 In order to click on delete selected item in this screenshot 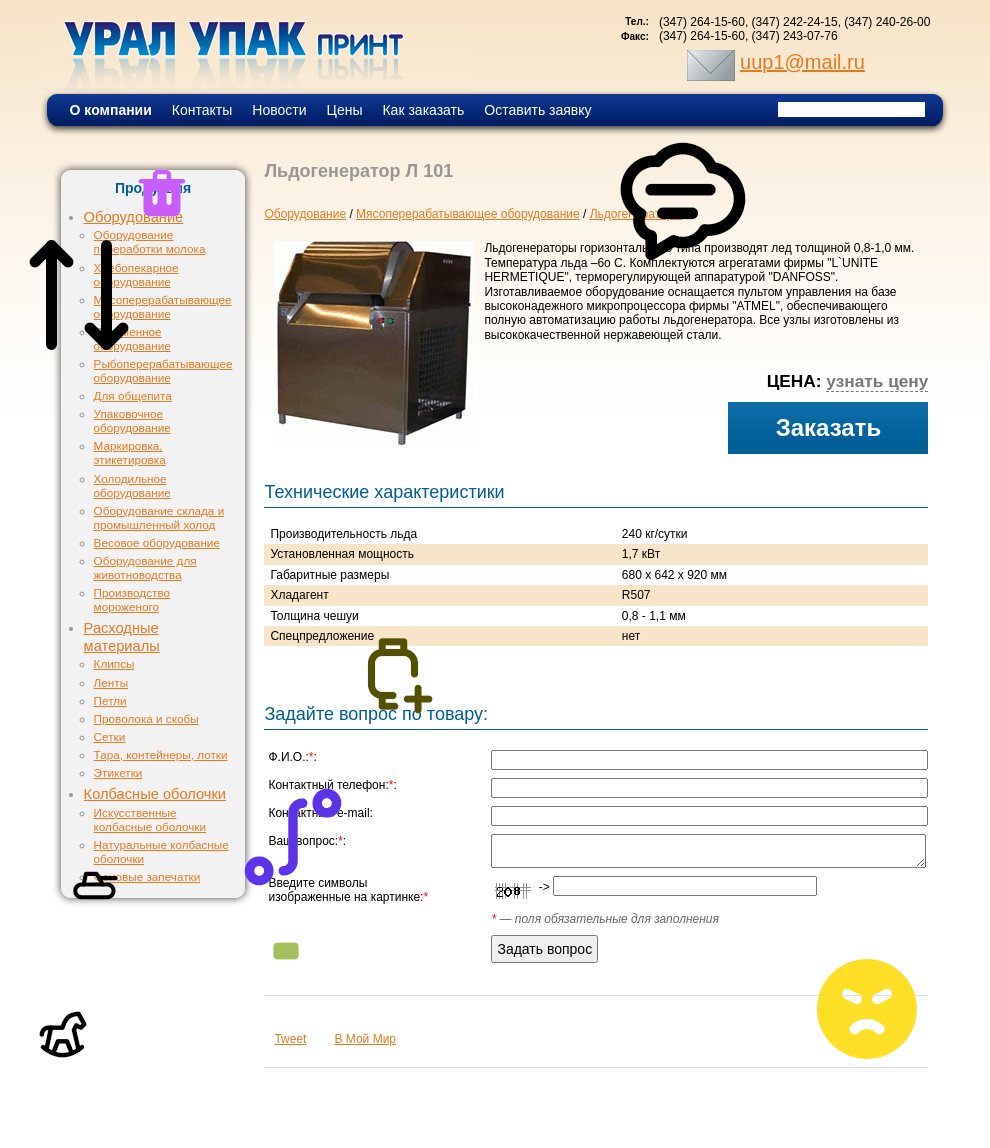, I will do `click(162, 193)`.